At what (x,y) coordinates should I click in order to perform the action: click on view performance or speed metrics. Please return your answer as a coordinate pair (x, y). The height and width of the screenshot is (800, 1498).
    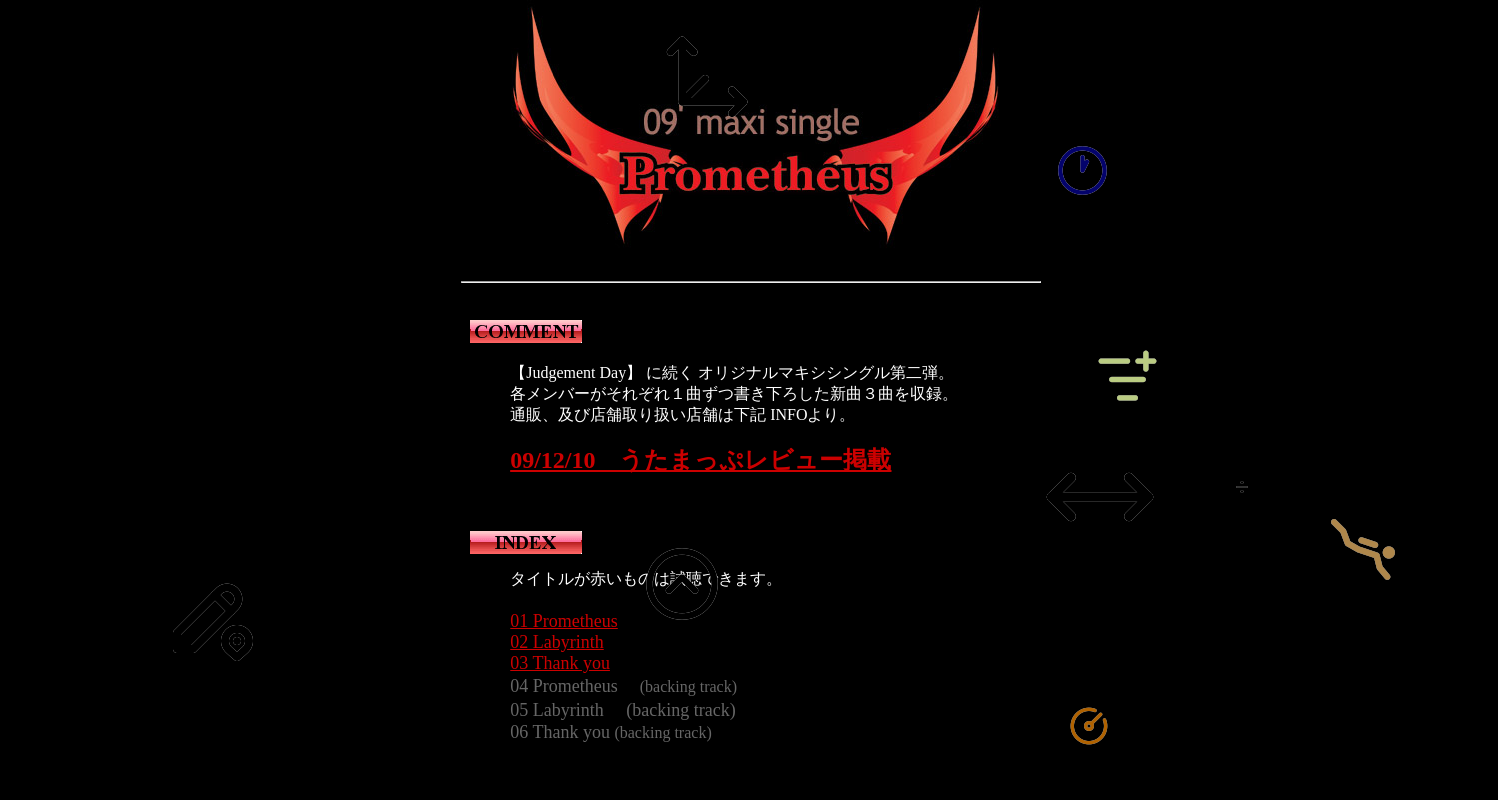
    Looking at the image, I should click on (1089, 726).